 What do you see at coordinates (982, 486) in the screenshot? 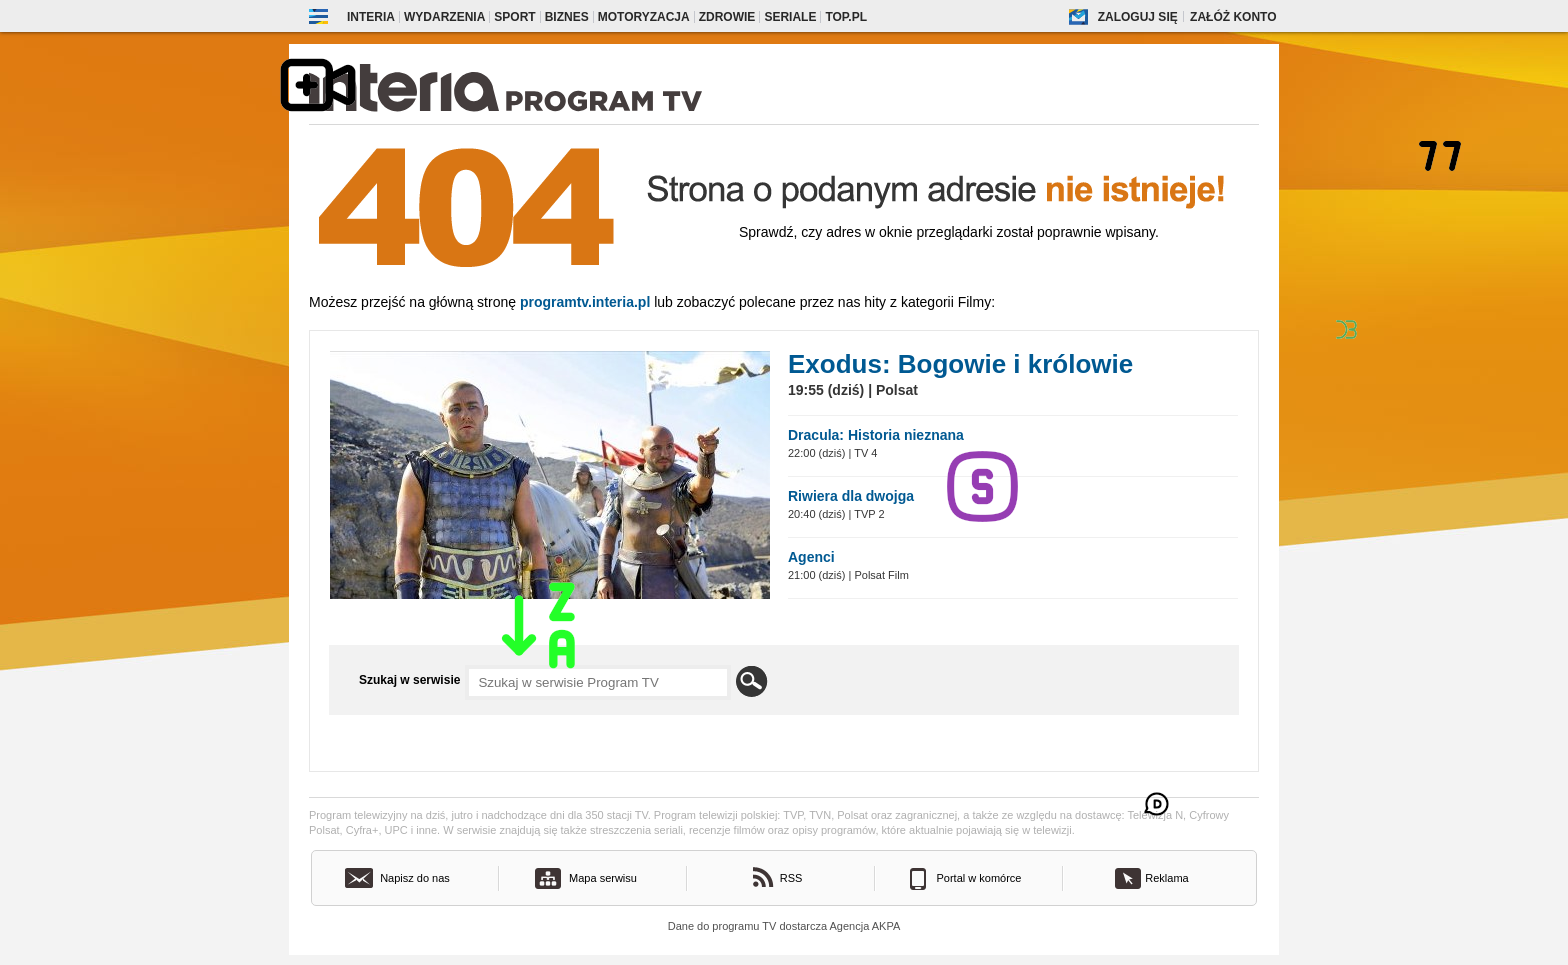
I see `indicates a shortcut or saved item` at bounding box center [982, 486].